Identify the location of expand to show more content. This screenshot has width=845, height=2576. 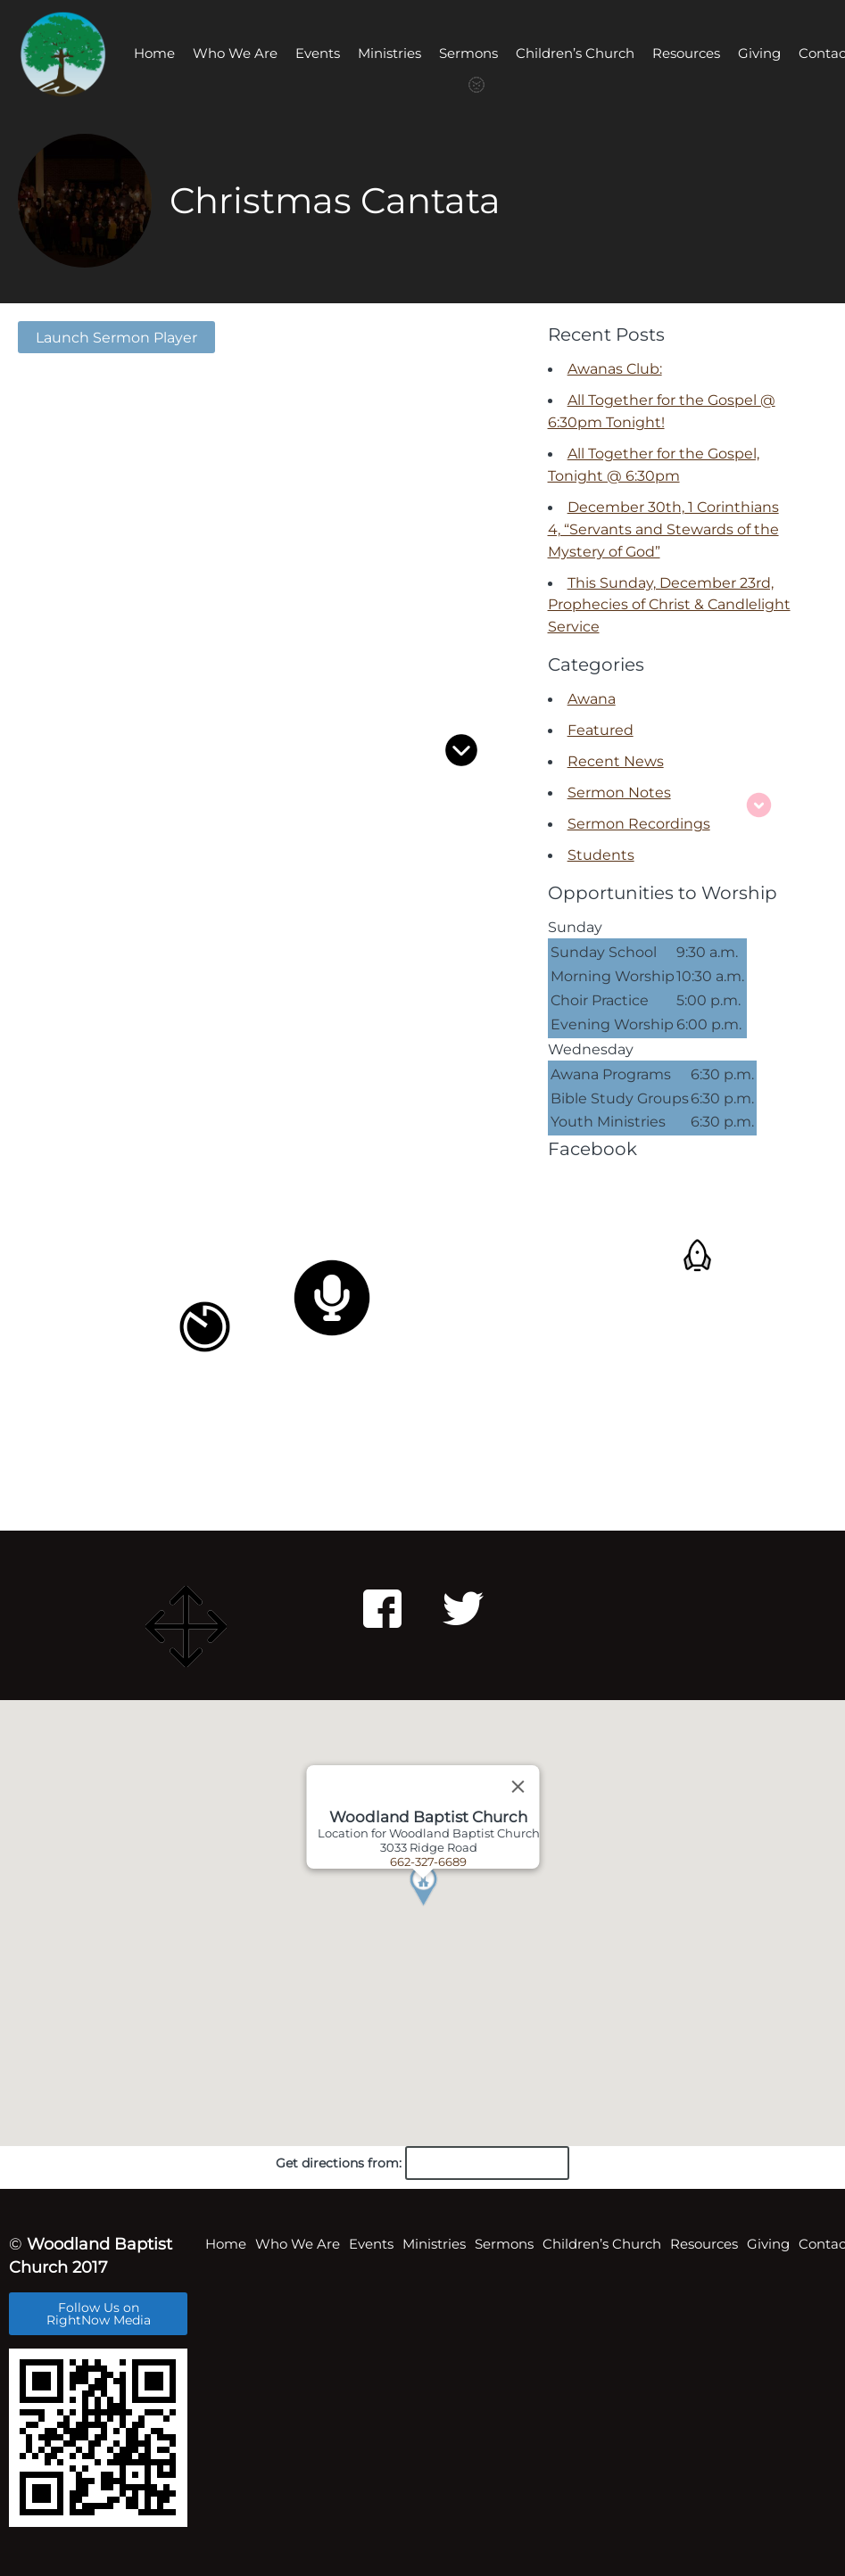
(461, 750).